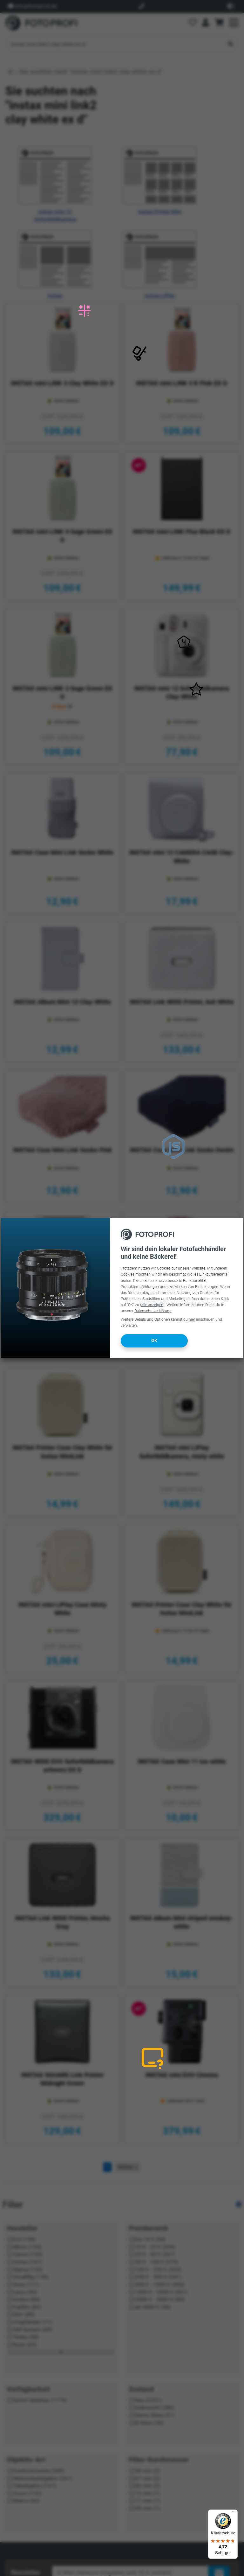 Image resolution: width=244 pixels, height=2576 pixels. What do you see at coordinates (152, 2057) in the screenshot?
I see `tablet device help or support` at bounding box center [152, 2057].